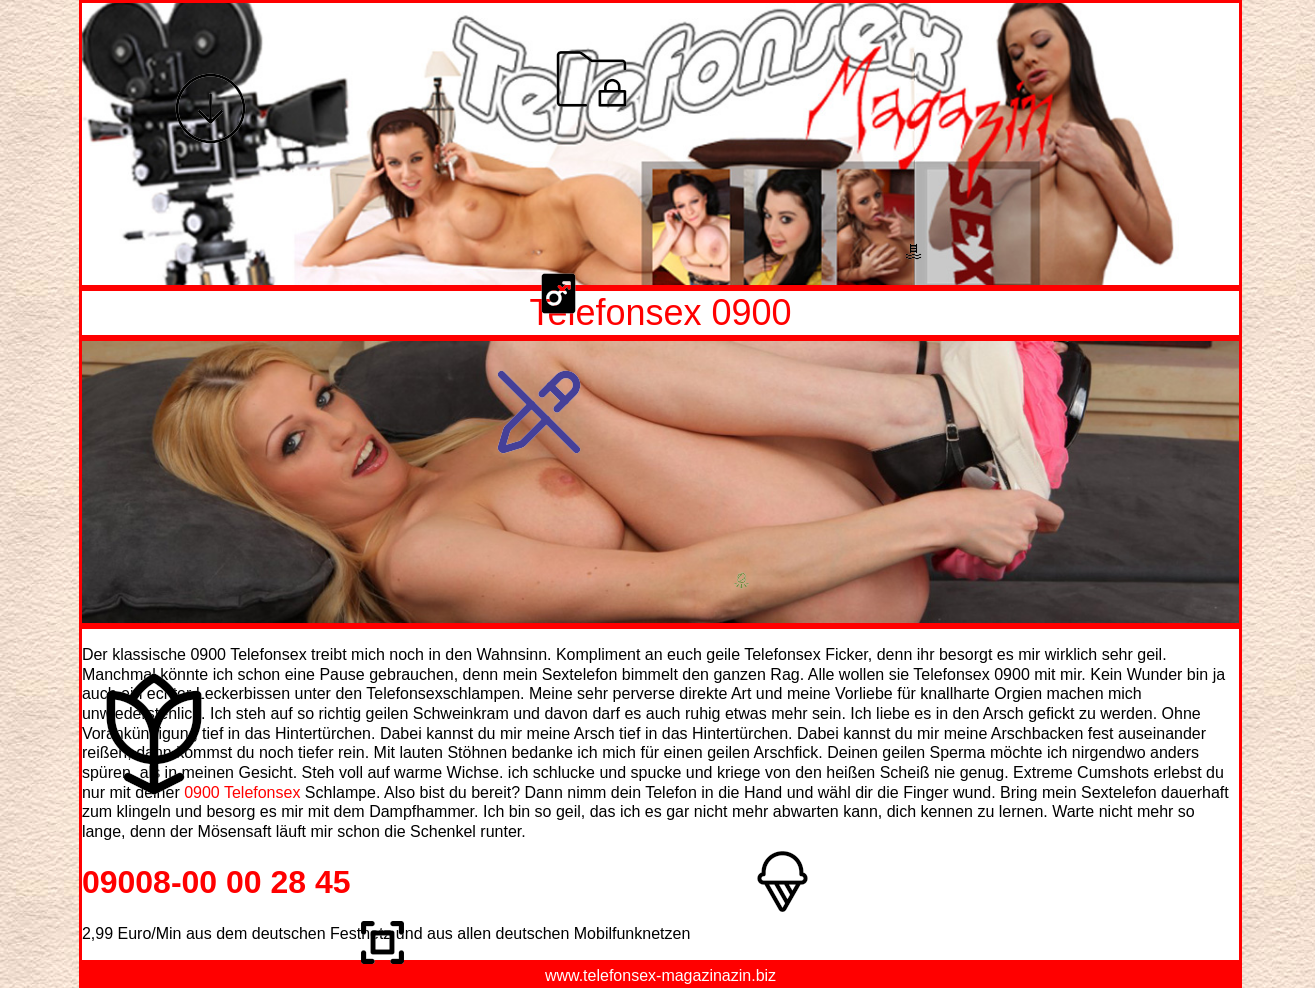 This screenshot has height=988, width=1315. I want to click on access garden or plant care features, so click(154, 734).